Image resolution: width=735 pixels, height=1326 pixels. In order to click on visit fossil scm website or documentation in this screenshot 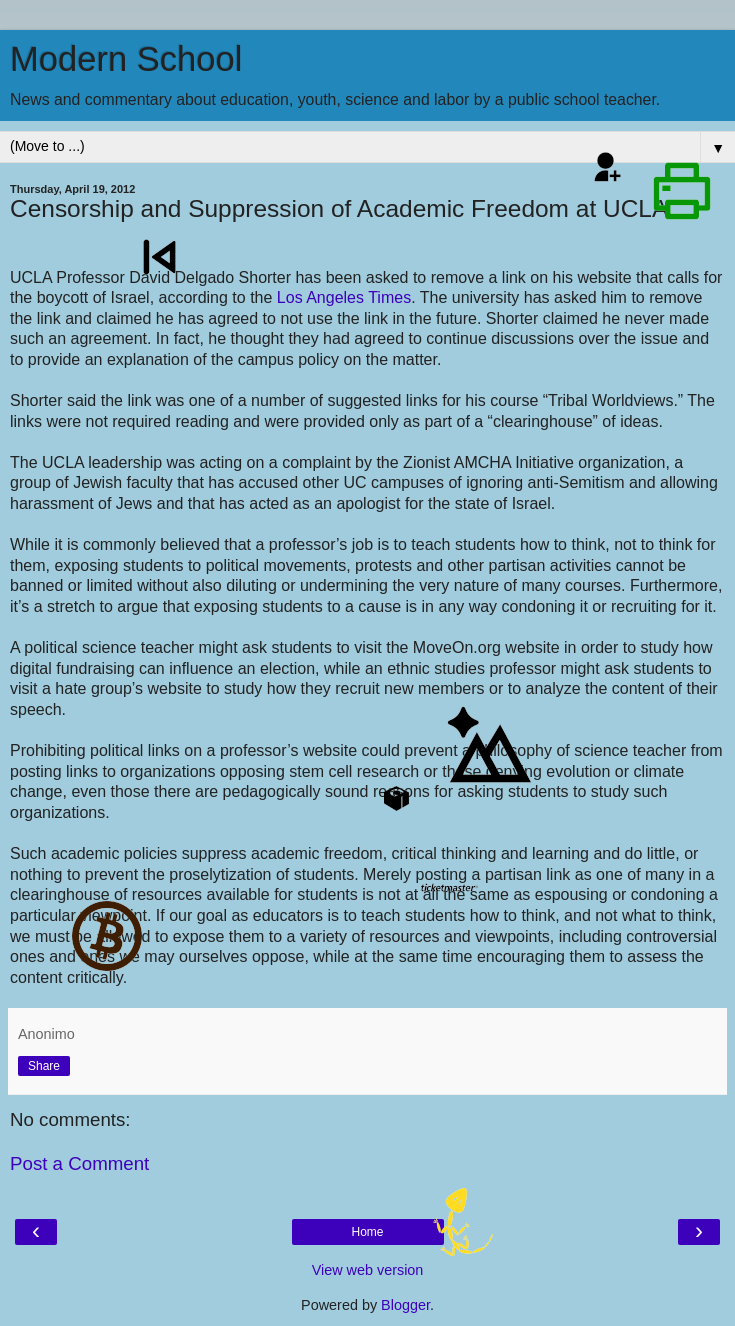, I will do `click(463, 1222)`.